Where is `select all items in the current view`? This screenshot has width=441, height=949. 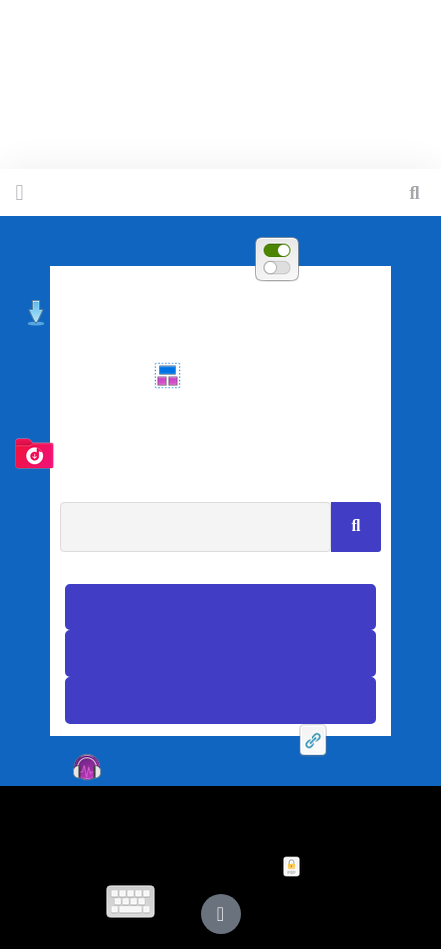 select all items in the current view is located at coordinates (167, 375).